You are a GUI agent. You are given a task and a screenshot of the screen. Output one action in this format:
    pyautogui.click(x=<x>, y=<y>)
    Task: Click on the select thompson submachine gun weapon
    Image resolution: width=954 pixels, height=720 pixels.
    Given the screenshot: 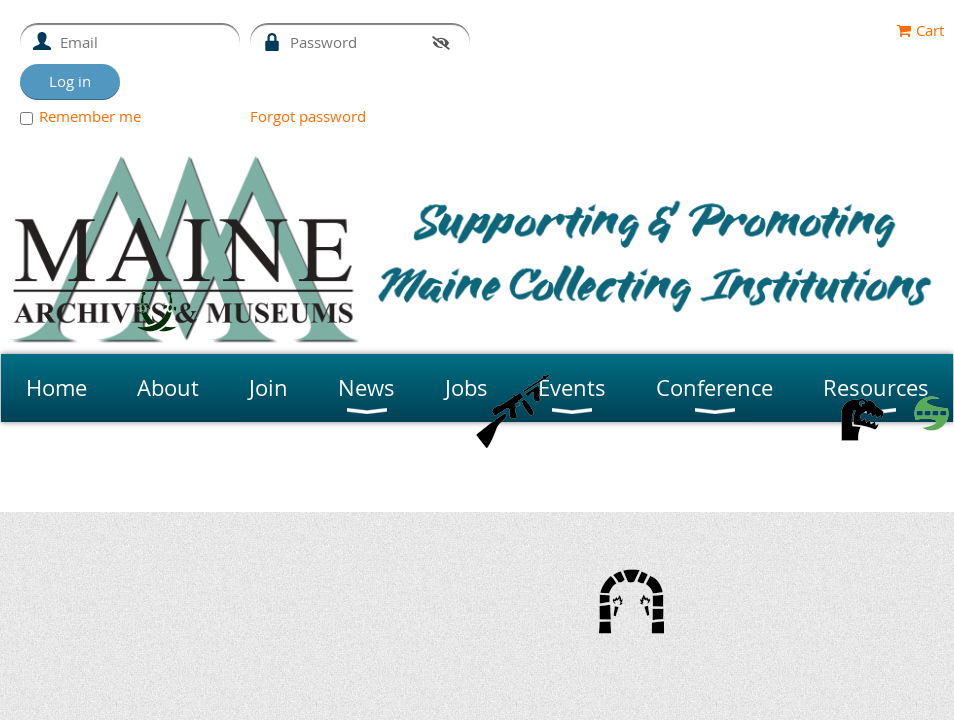 What is the action you would take?
    pyautogui.click(x=513, y=411)
    